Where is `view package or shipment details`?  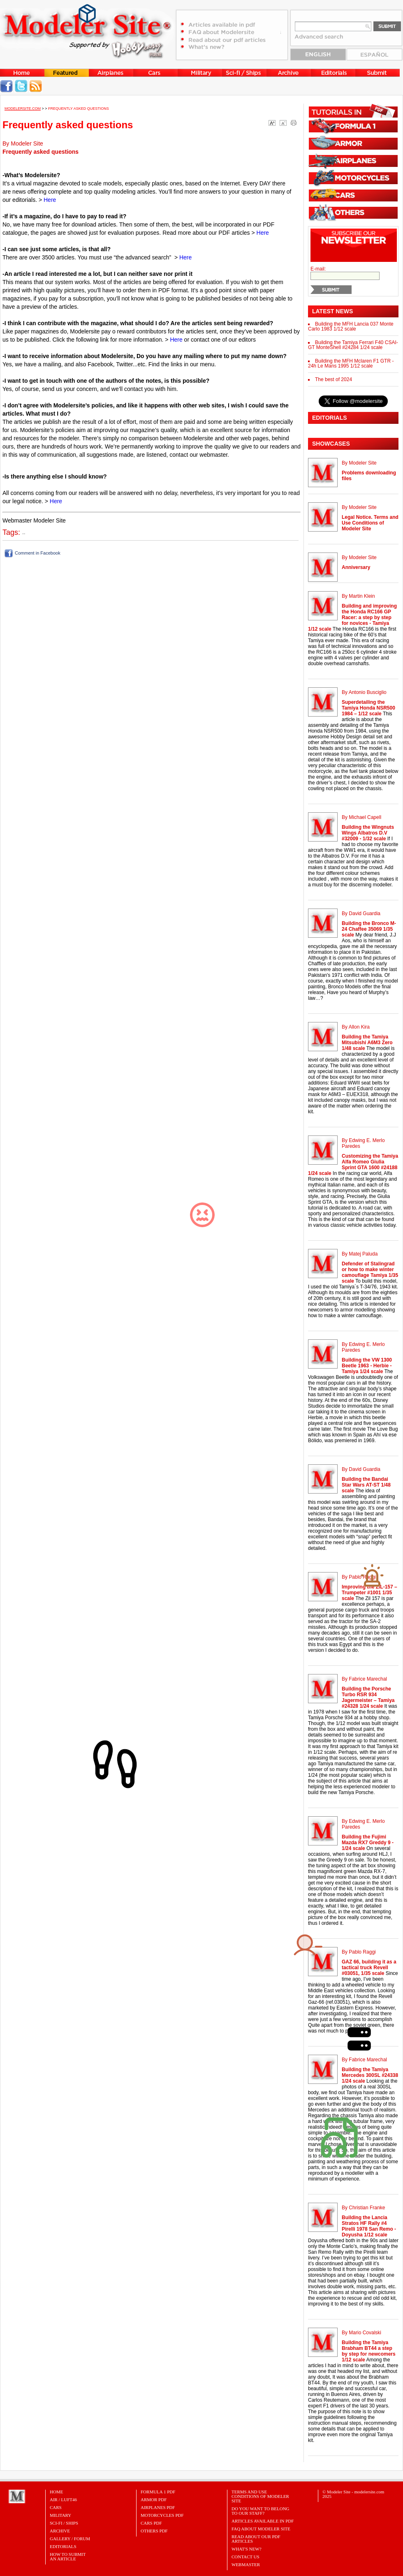 view package or shipment details is located at coordinates (87, 14).